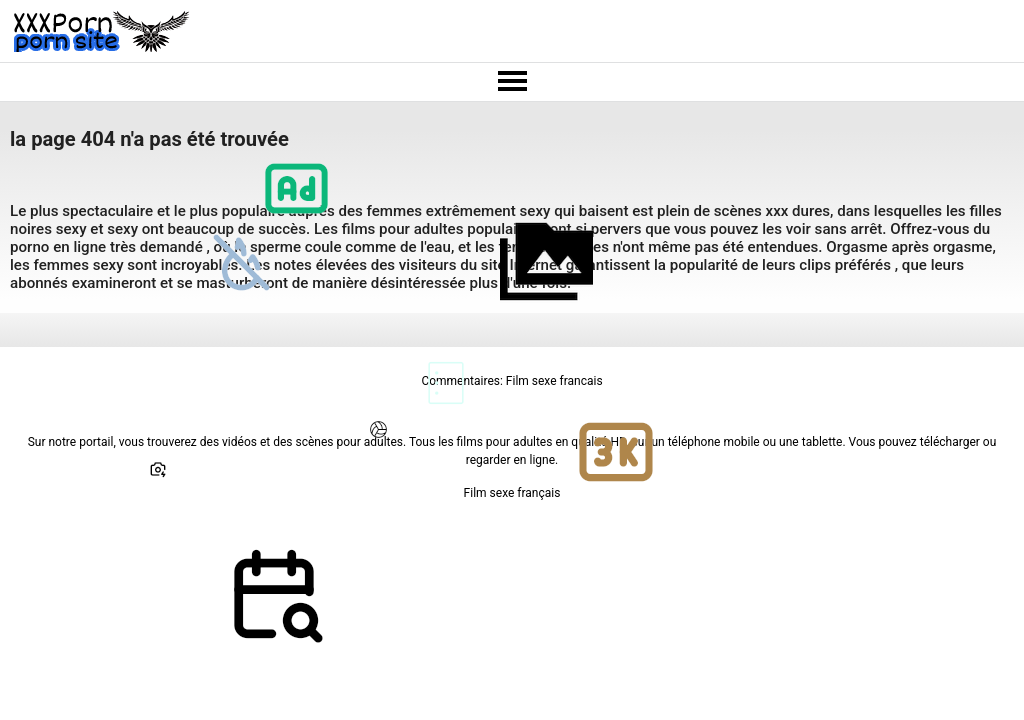  Describe the element at coordinates (158, 469) in the screenshot. I see `camera flash enabled` at that location.